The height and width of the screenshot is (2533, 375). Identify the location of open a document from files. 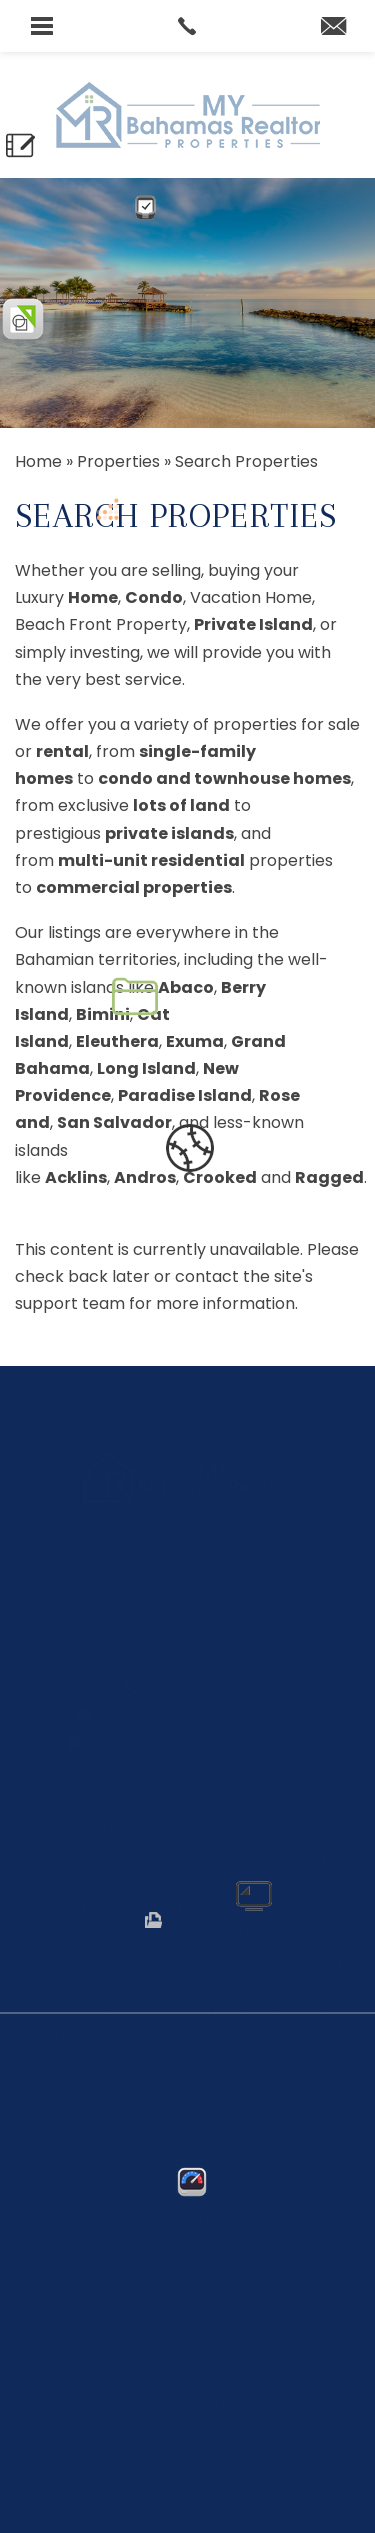
(153, 1919).